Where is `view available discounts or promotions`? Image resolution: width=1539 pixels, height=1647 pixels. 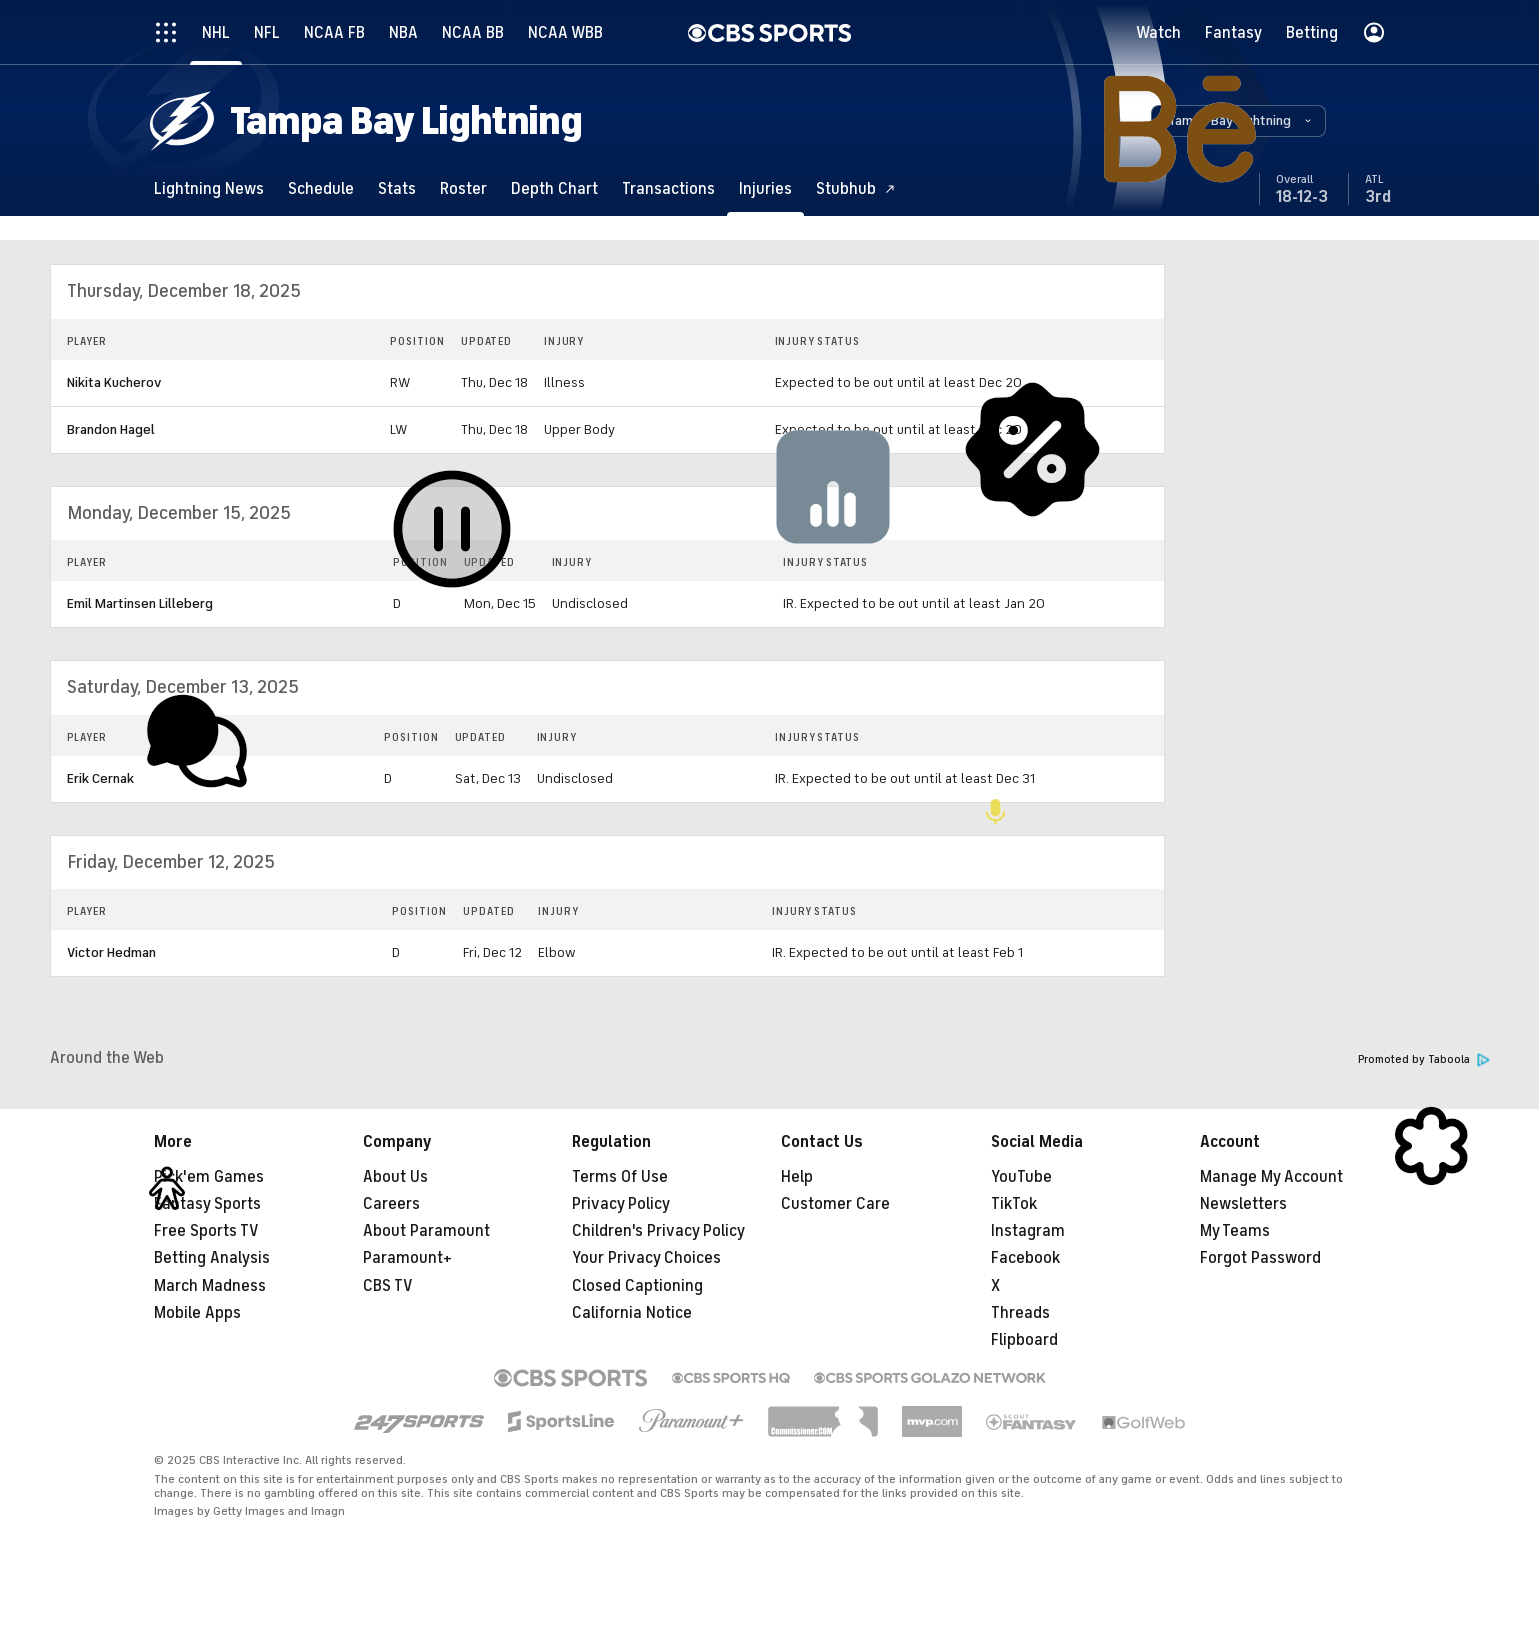
view available discounts or promotions is located at coordinates (1032, 449).